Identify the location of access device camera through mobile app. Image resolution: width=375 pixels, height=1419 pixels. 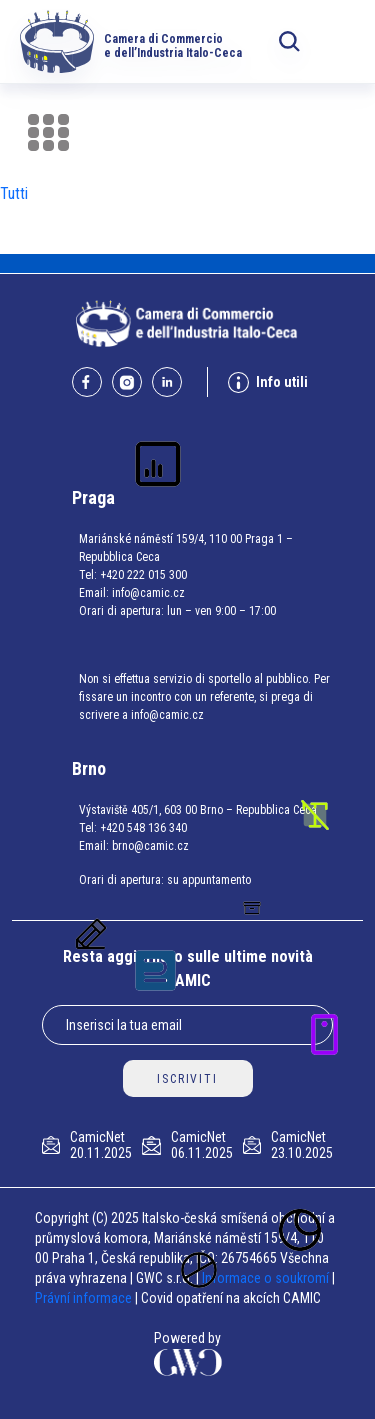
(324, 1034).